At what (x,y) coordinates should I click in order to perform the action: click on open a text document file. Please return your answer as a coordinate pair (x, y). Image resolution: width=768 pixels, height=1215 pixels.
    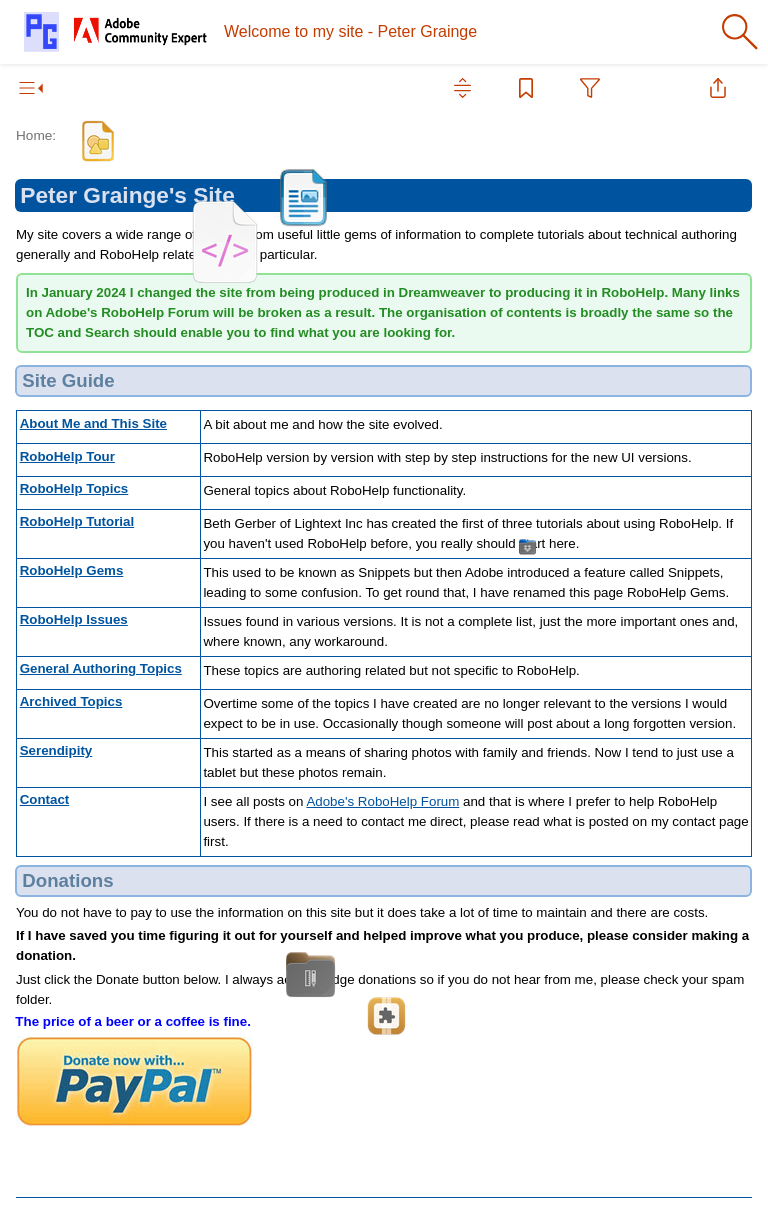
    Looking at the image, I should click on (303, 197).